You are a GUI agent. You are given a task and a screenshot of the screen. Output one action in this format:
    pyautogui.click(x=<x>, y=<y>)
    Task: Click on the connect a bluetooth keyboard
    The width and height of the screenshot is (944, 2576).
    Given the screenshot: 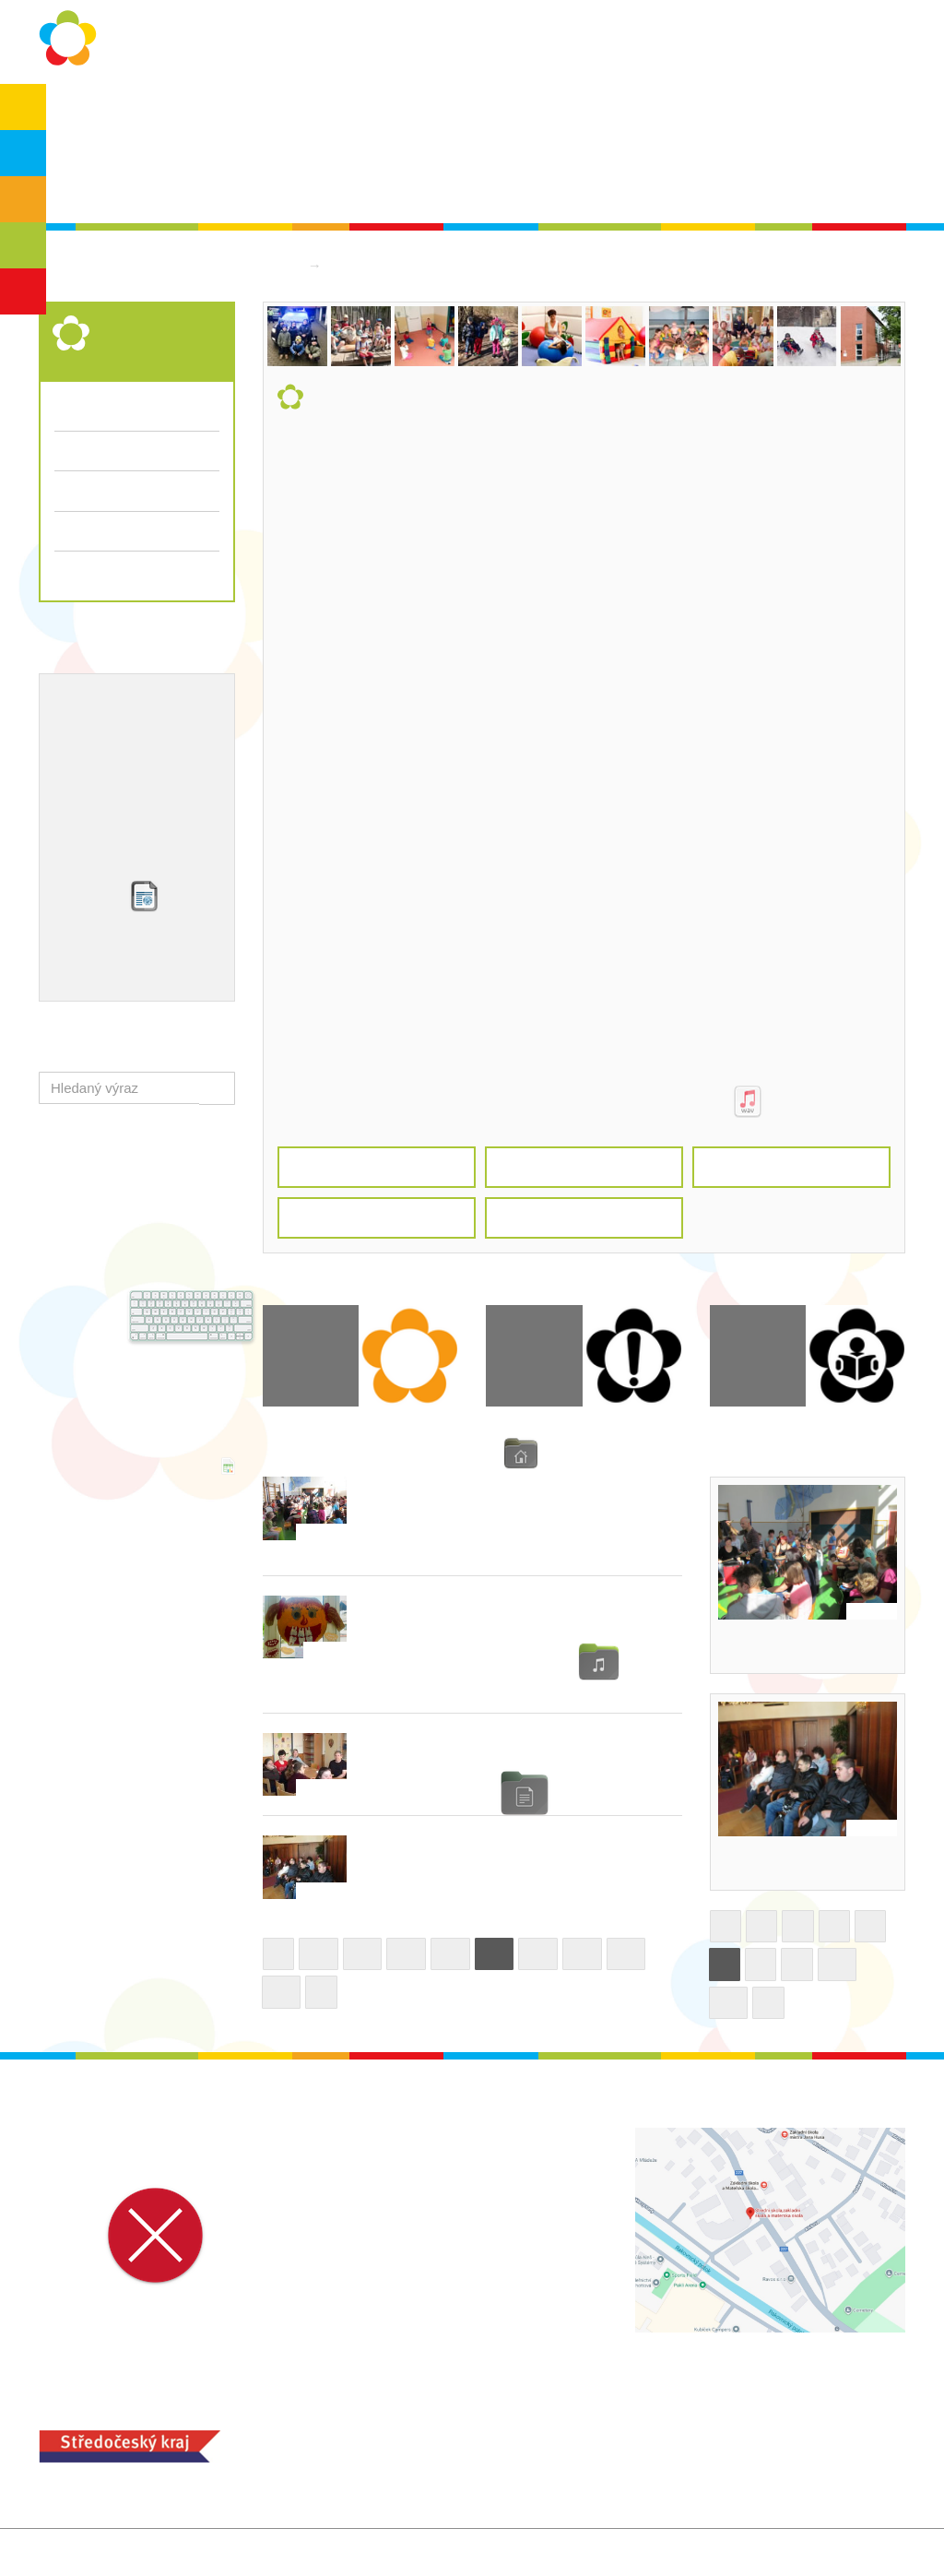 What is the action you would take?
    pyautogui.click(x=191, y=1315)
    